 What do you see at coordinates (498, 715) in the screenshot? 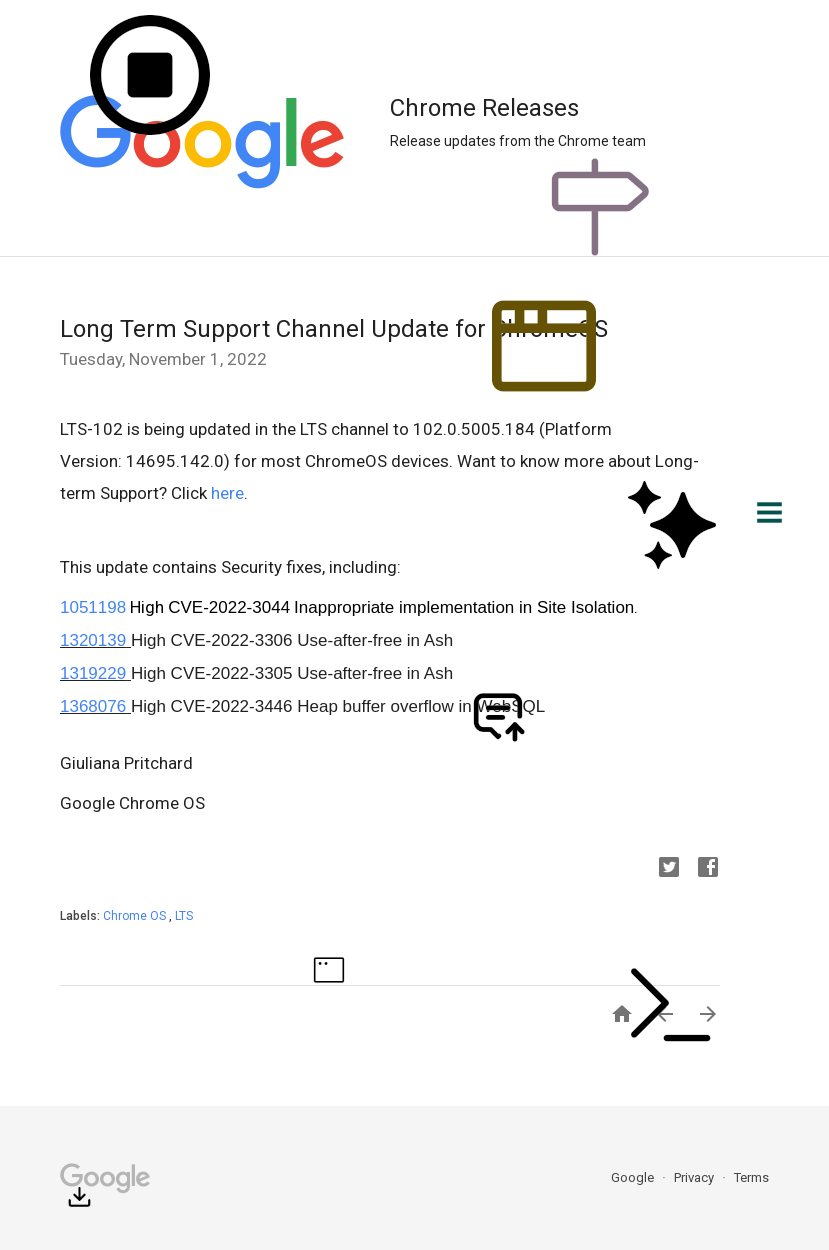
I see `send or upload a message` at bounding box center [498, 715].